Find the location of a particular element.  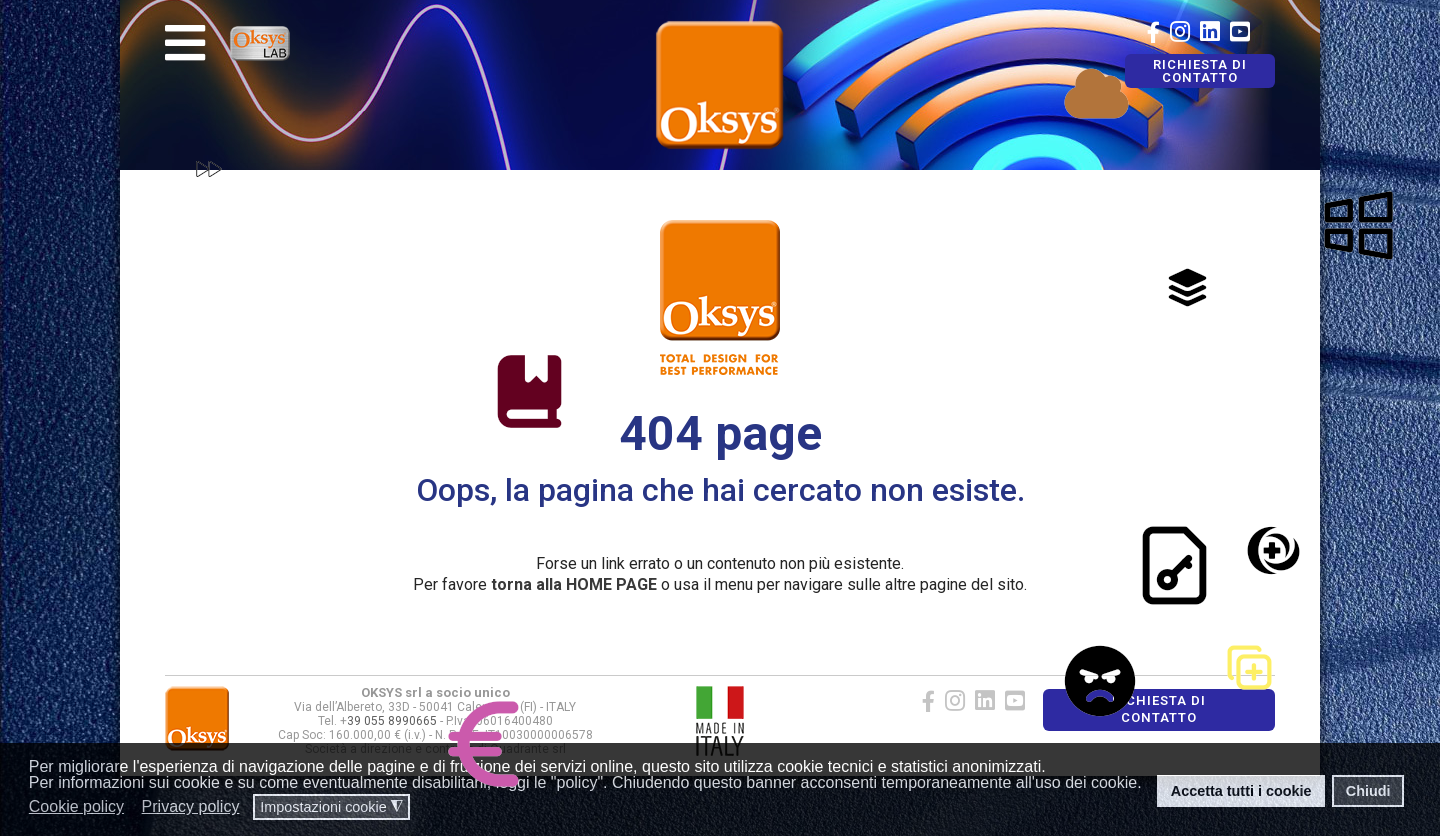

duplicate and add new item is located at coordinates (1249, 667).